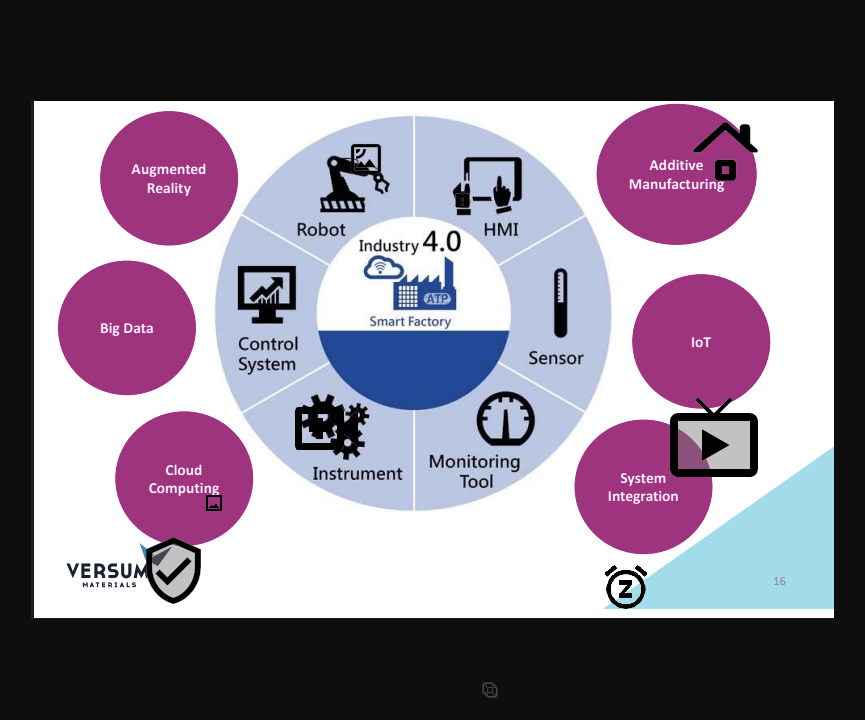  Describe the element at coordinates (326, 428) in the screenshot. I see `start a new video call` at that location.